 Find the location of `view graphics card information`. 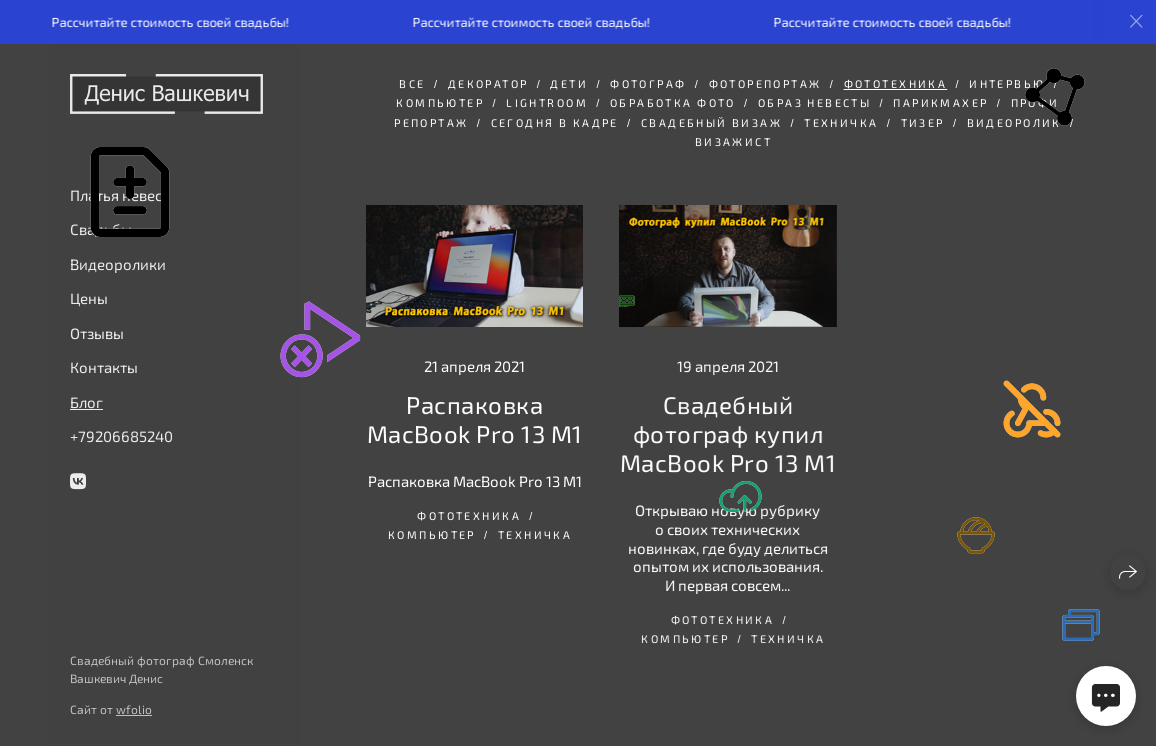

view graphics card information is located at coordinates (627, 301).